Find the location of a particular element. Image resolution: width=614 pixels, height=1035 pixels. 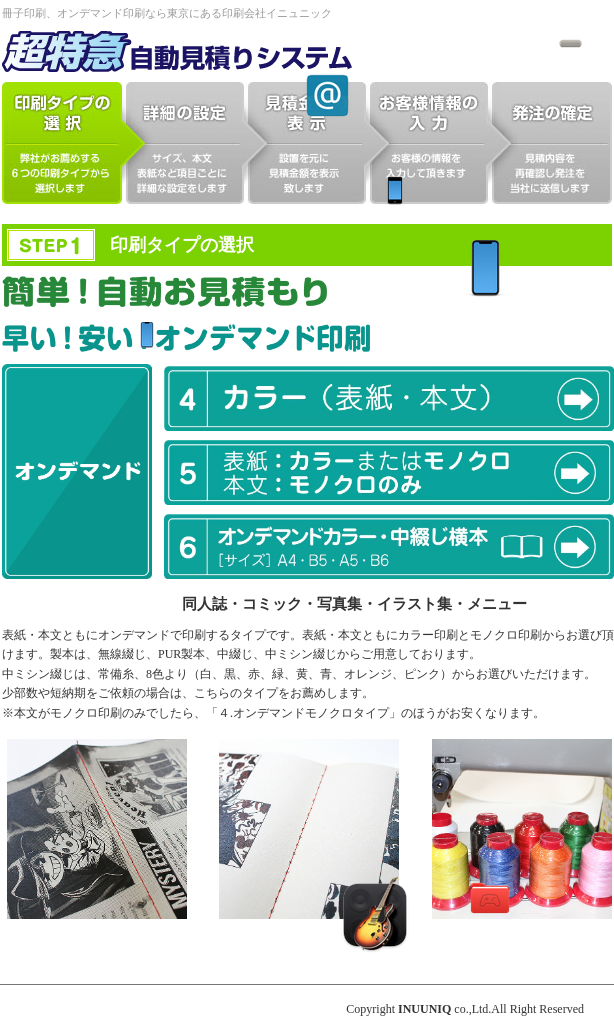

iPhone 11 device icon is located at coordinates (485, 268).